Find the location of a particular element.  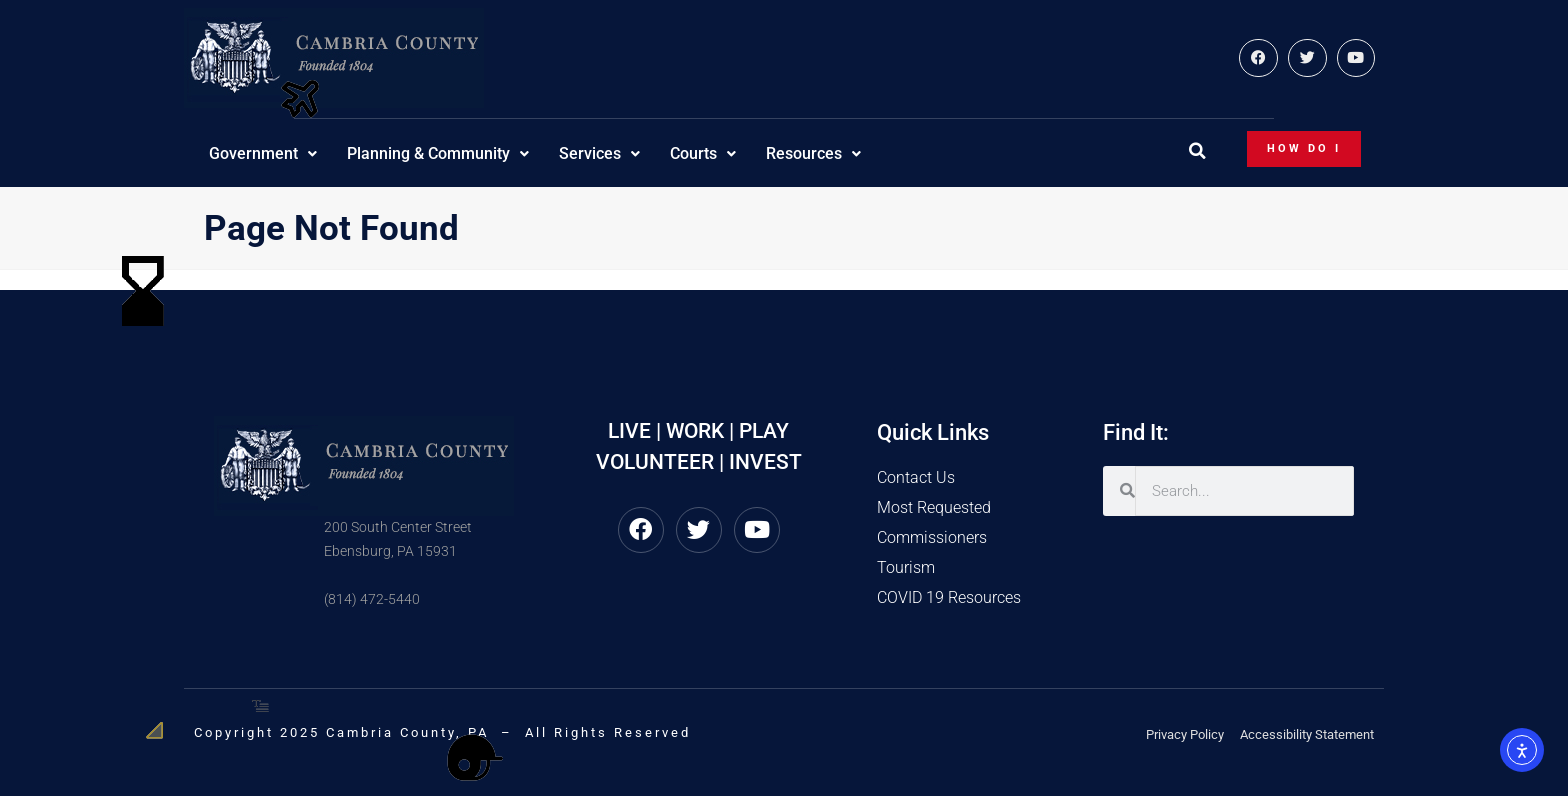

view baseball or sports equipment is located at coordinates (473, 758).